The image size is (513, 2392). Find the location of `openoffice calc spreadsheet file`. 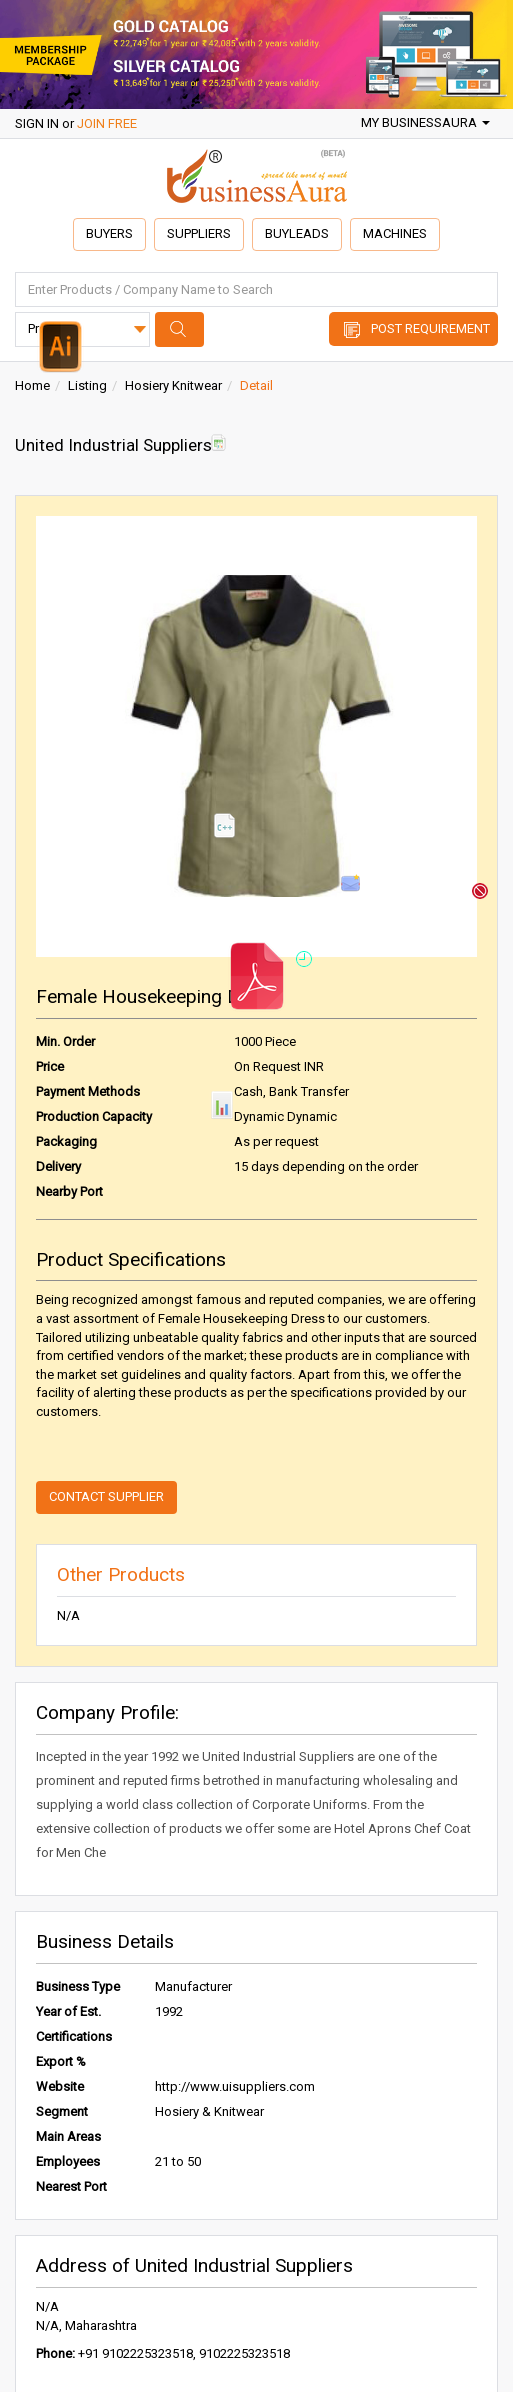

openoffice calc spreadsheet file is located at coordinates (218, 442).